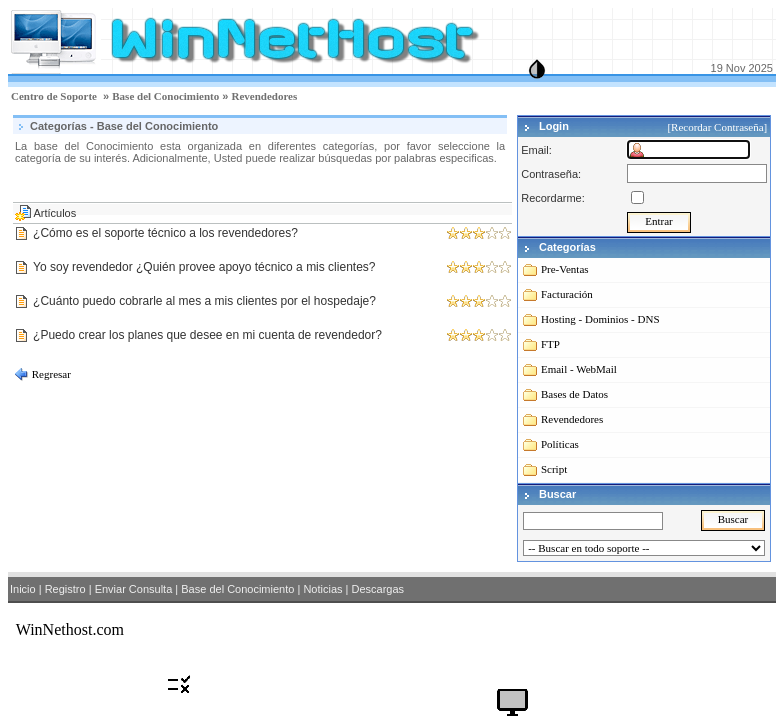 This screenshot has width=776, height=720. Describe the element at coordinates (179, 684) in the screenshot. I see `view validation rules or criteria` at that location.